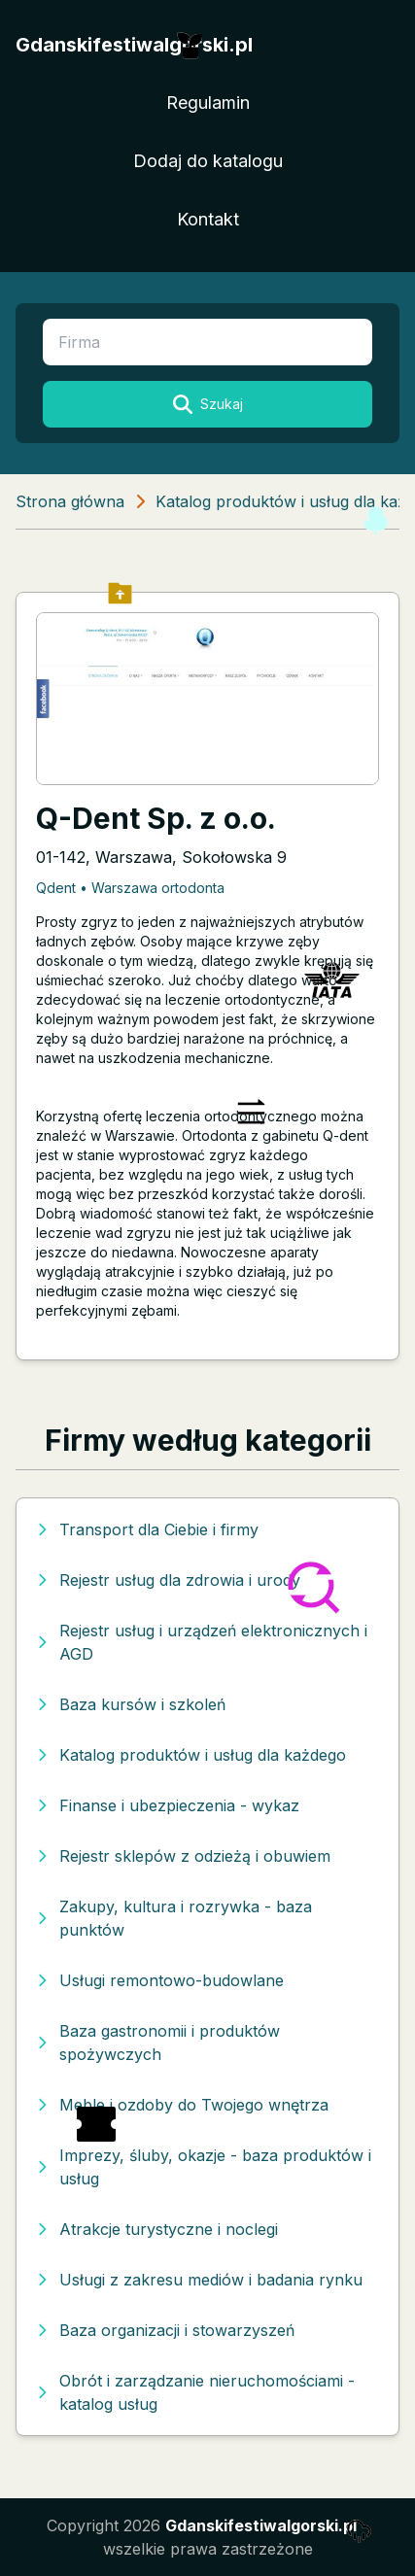  What do you see at coordinates (190, 46) in the screenshot?
I see `access plant care or gardening features` at bounding box center [190, 46].